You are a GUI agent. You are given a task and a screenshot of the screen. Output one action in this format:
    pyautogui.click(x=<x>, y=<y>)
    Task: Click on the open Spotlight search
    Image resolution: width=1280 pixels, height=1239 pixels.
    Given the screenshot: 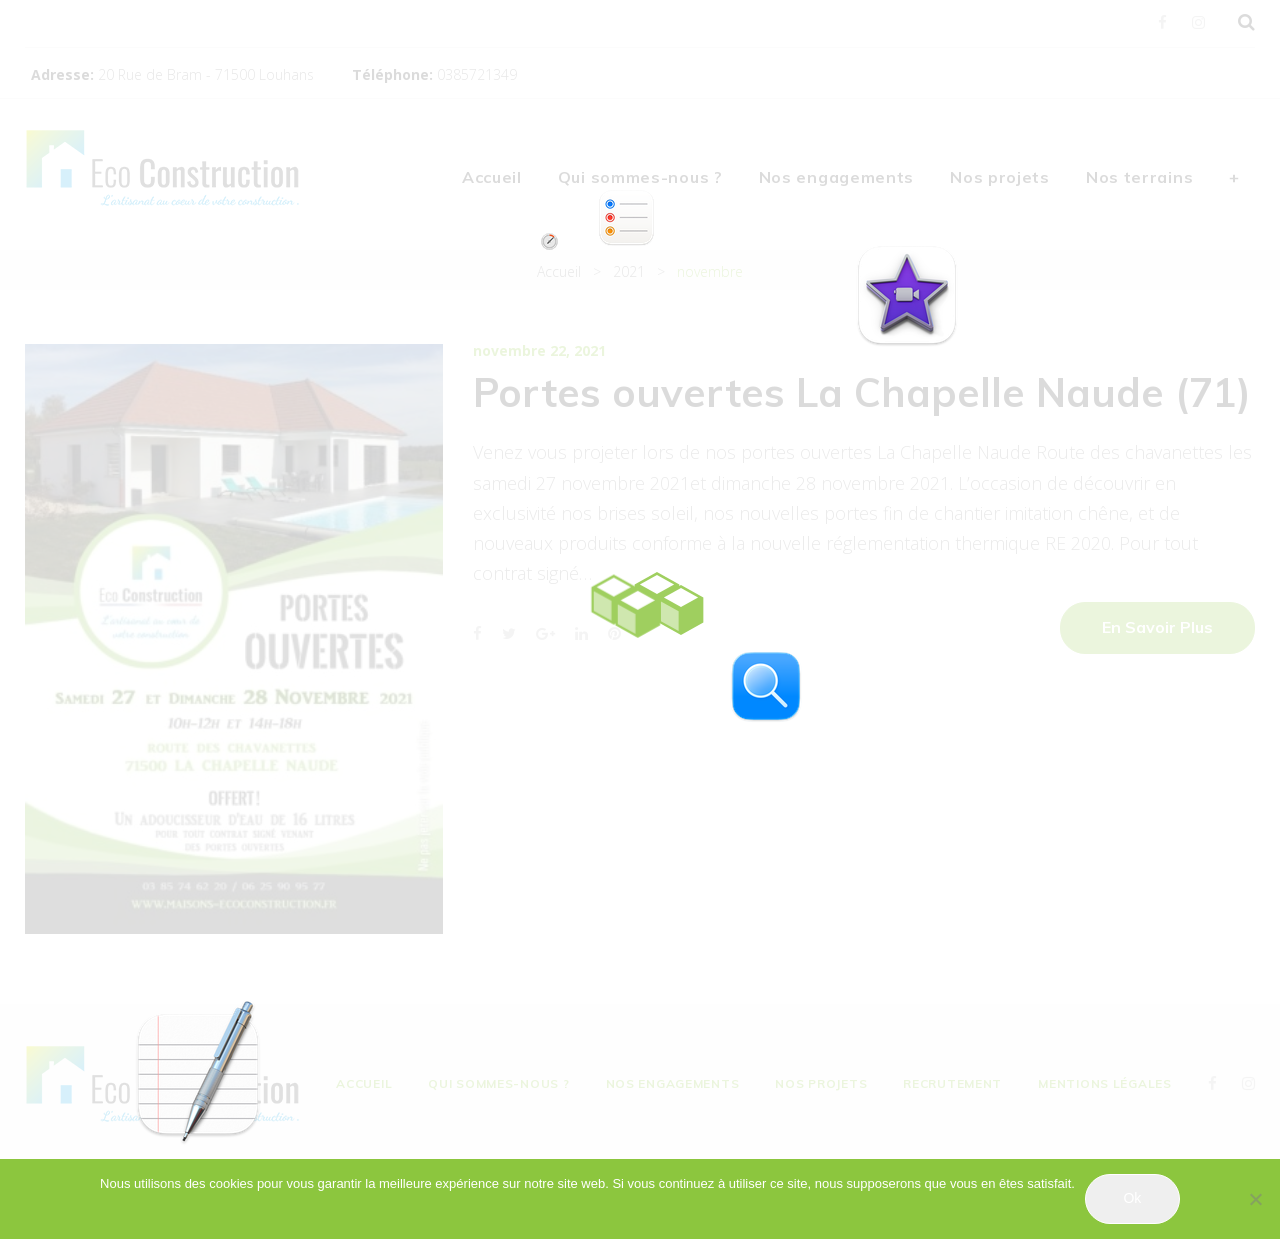 What is the action you would take?
    pyautogui.click(x=766, y=686)
    